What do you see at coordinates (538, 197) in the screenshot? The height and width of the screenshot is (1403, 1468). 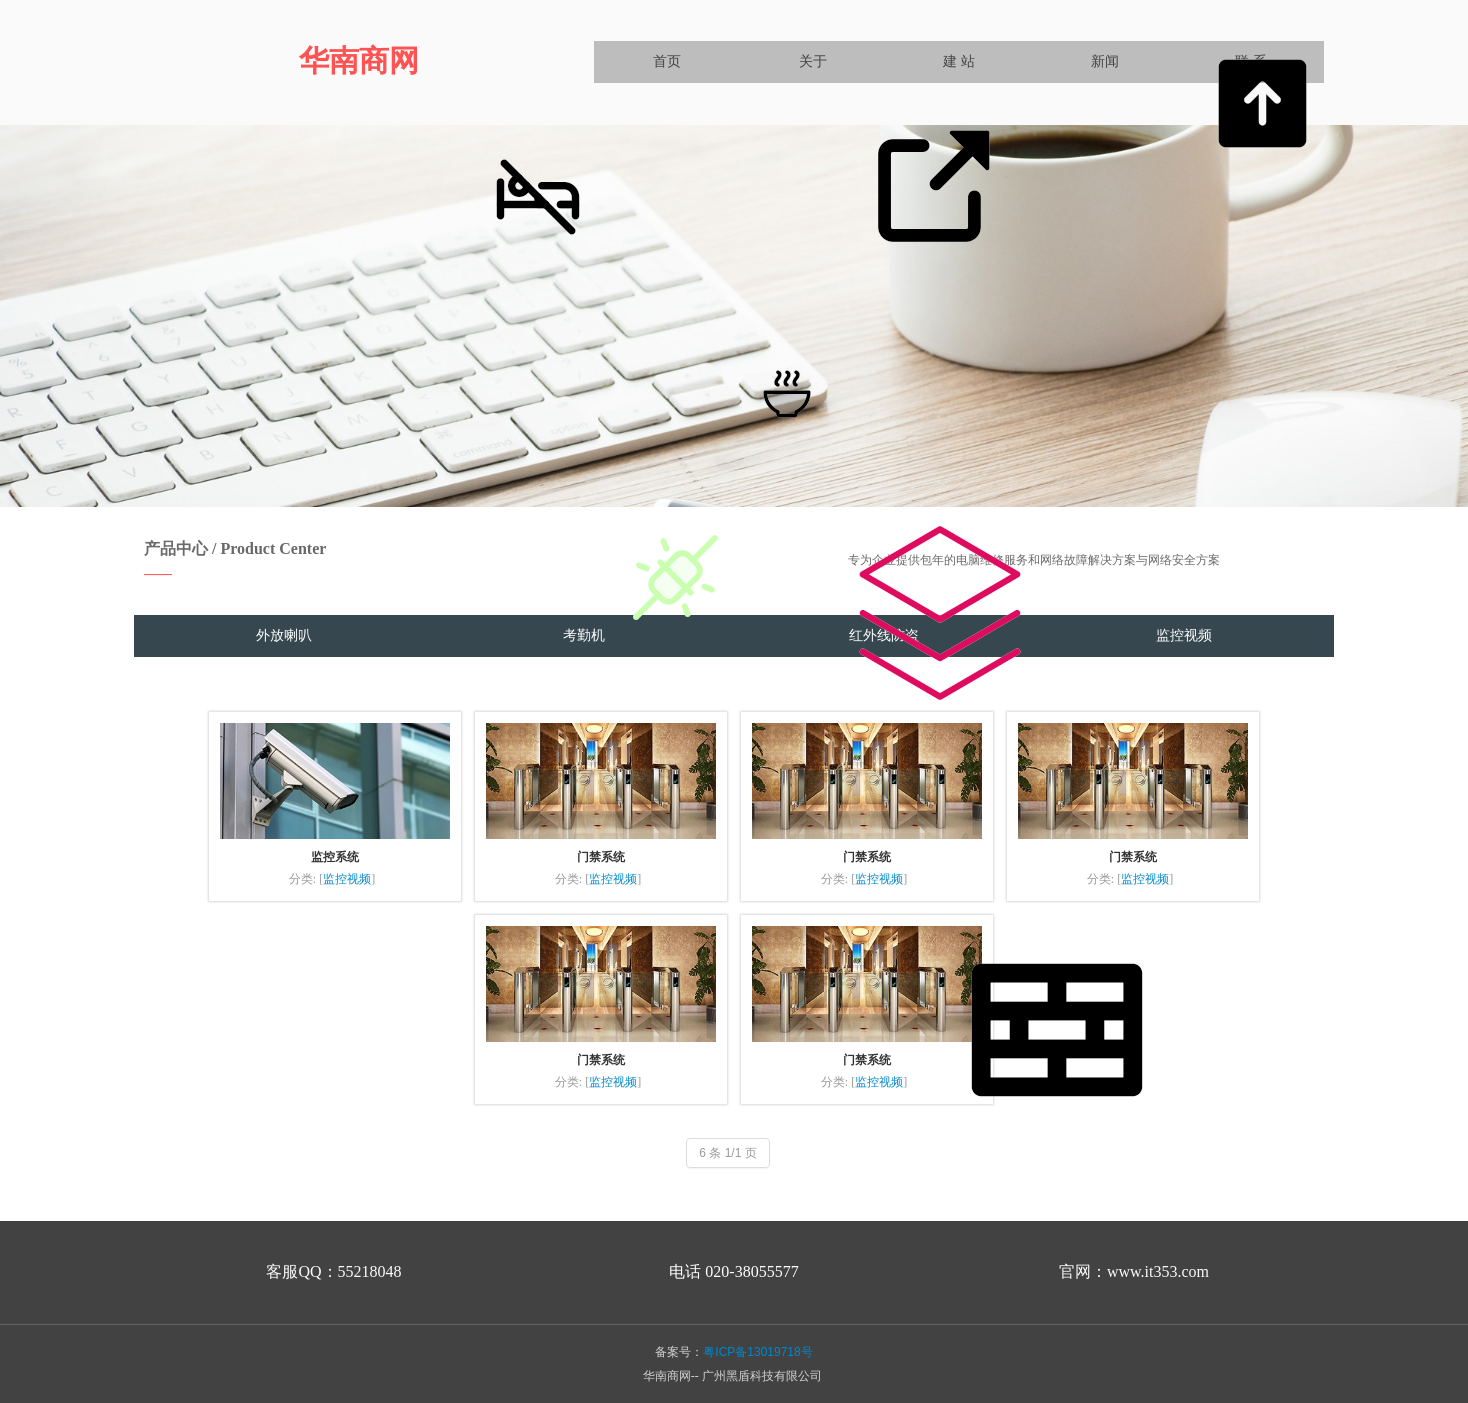 I see `no sleeping accommodations available` at bounding box center [538, 197].